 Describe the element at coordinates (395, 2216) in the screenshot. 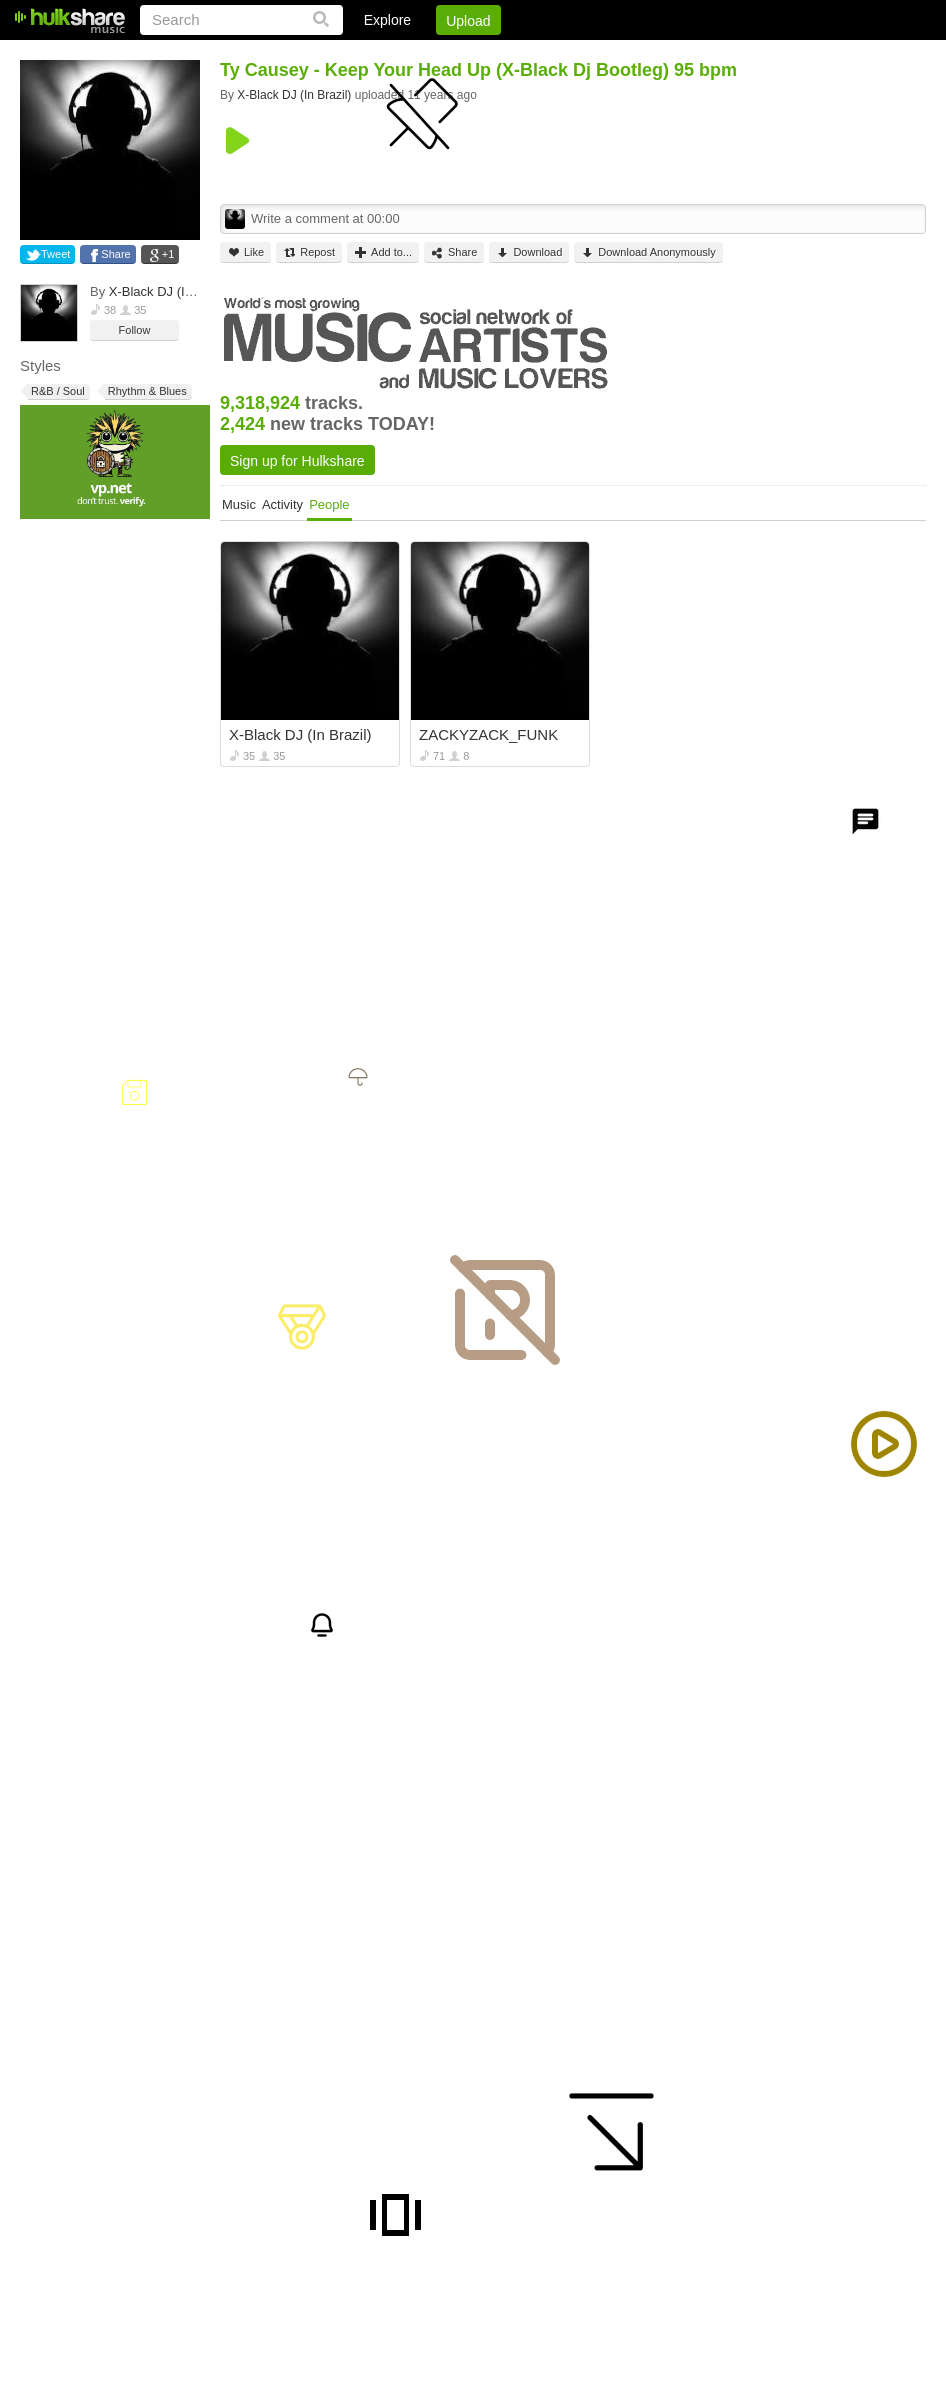

I see `view stories or card-based content` at that location.